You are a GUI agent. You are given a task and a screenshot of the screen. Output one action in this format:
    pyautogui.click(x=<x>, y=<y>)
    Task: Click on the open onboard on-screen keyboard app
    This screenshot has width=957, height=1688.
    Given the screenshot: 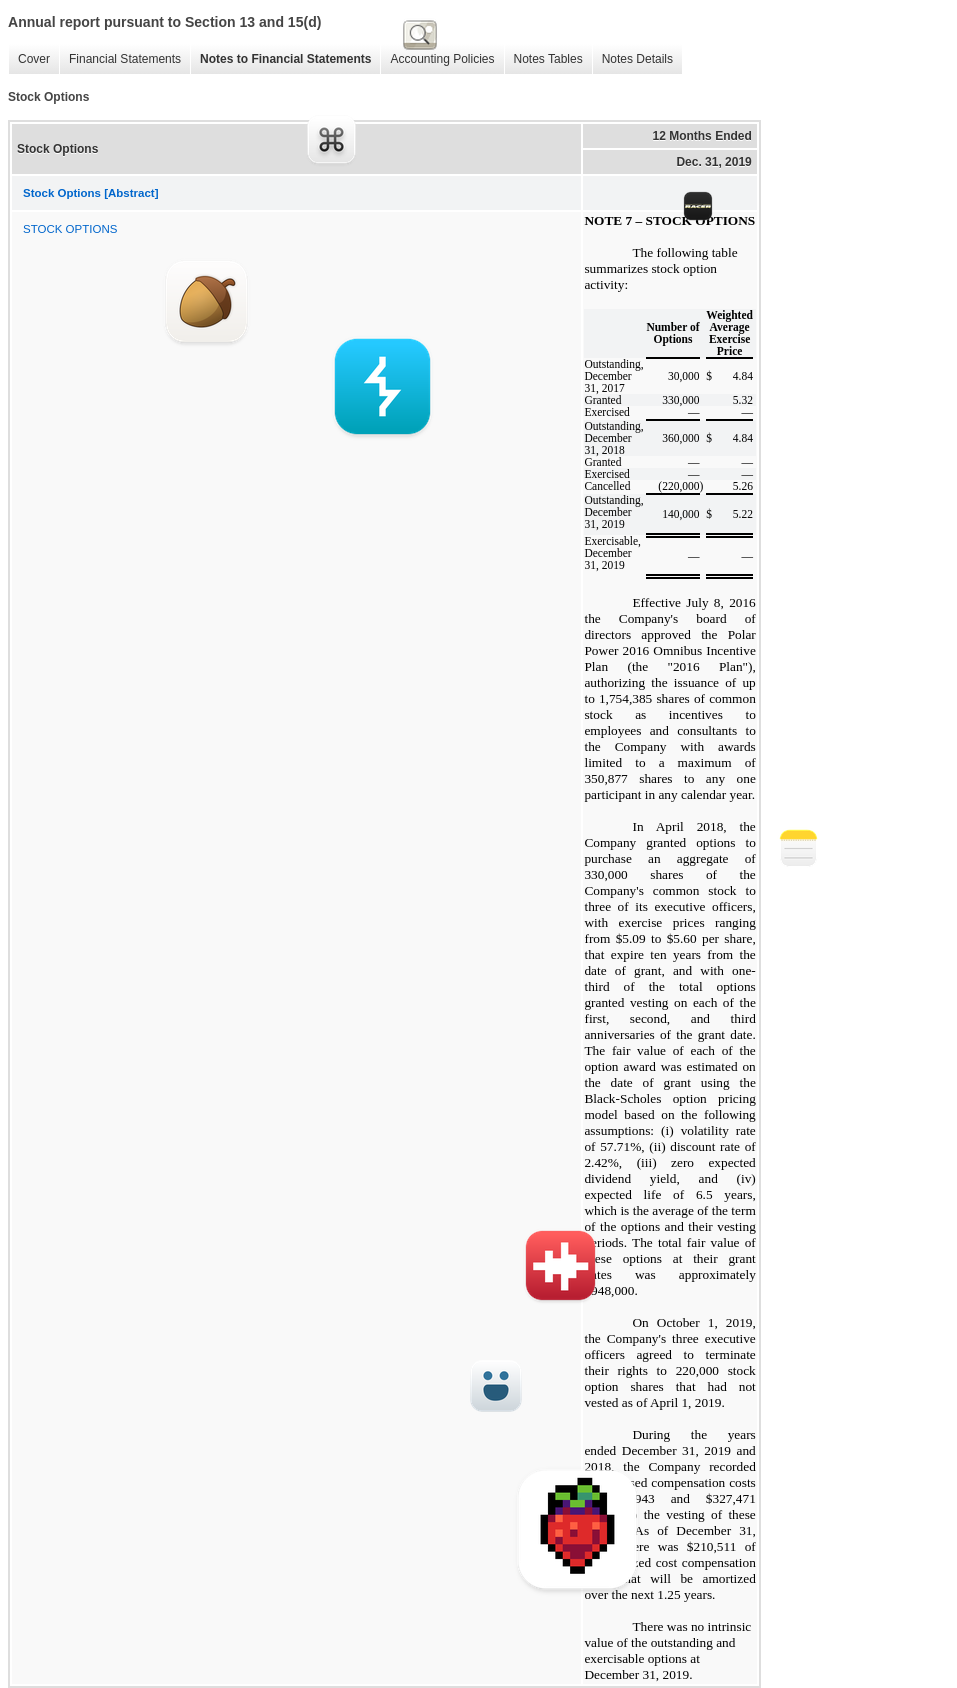 What is the action you would take?
    pyautogui.click(x=331, y=139)
    